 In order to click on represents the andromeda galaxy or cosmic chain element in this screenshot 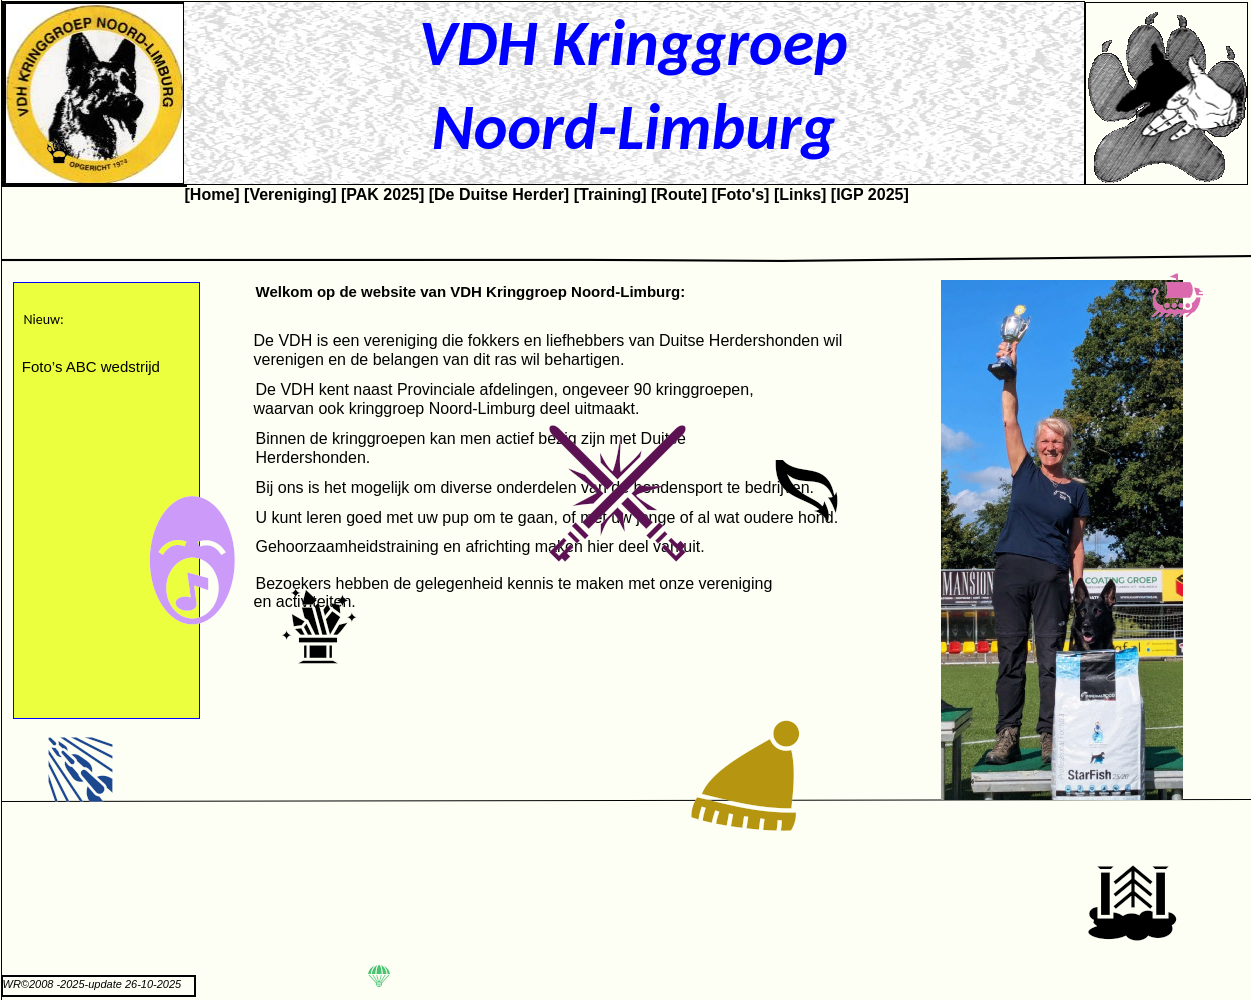, I will do `click(80, 769)`.